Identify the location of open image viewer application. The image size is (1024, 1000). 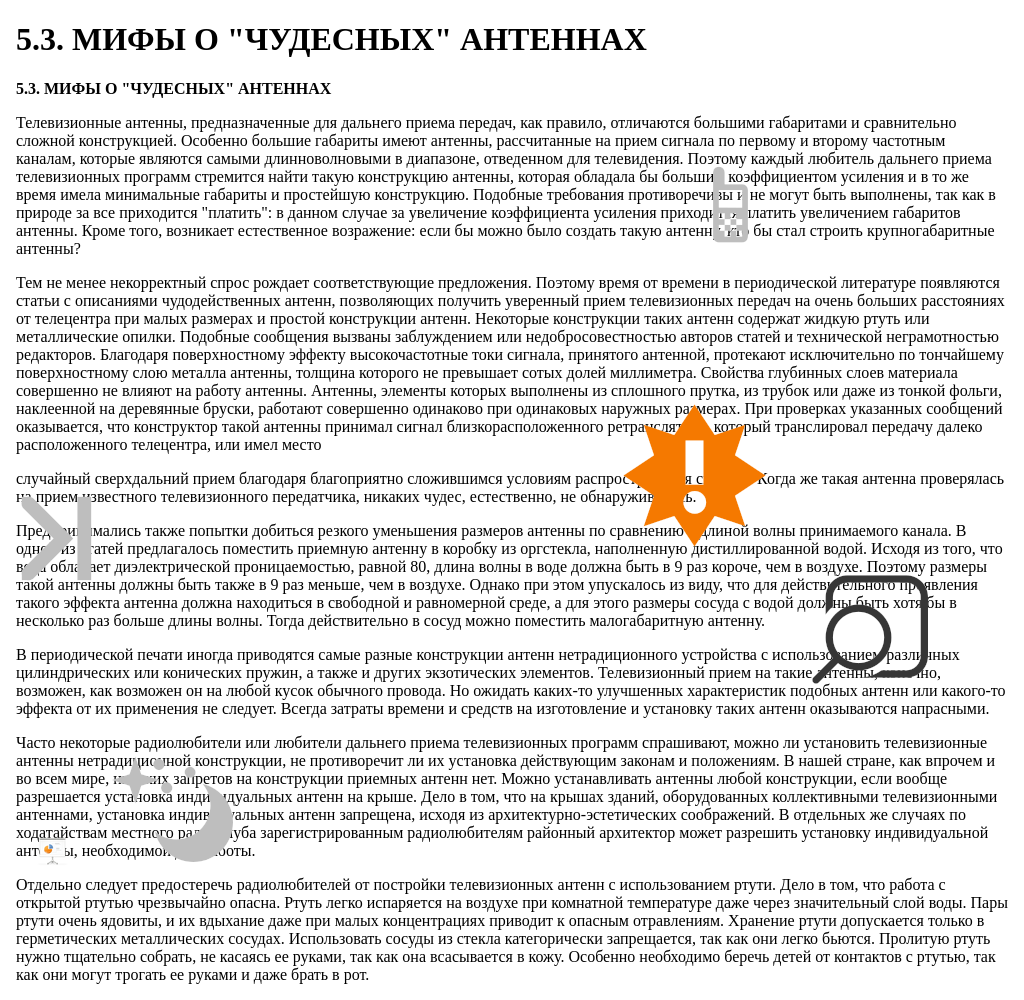
(869, 626).